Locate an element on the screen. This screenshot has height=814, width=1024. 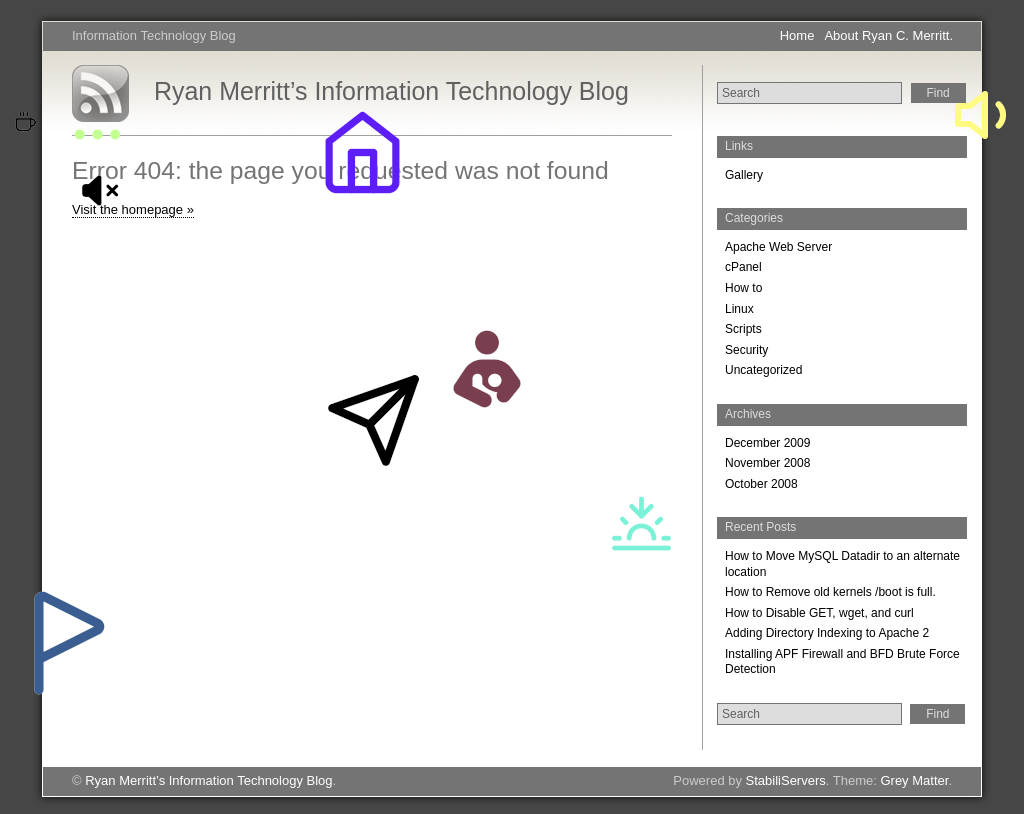
send a message is located at coordinates (373, 420).